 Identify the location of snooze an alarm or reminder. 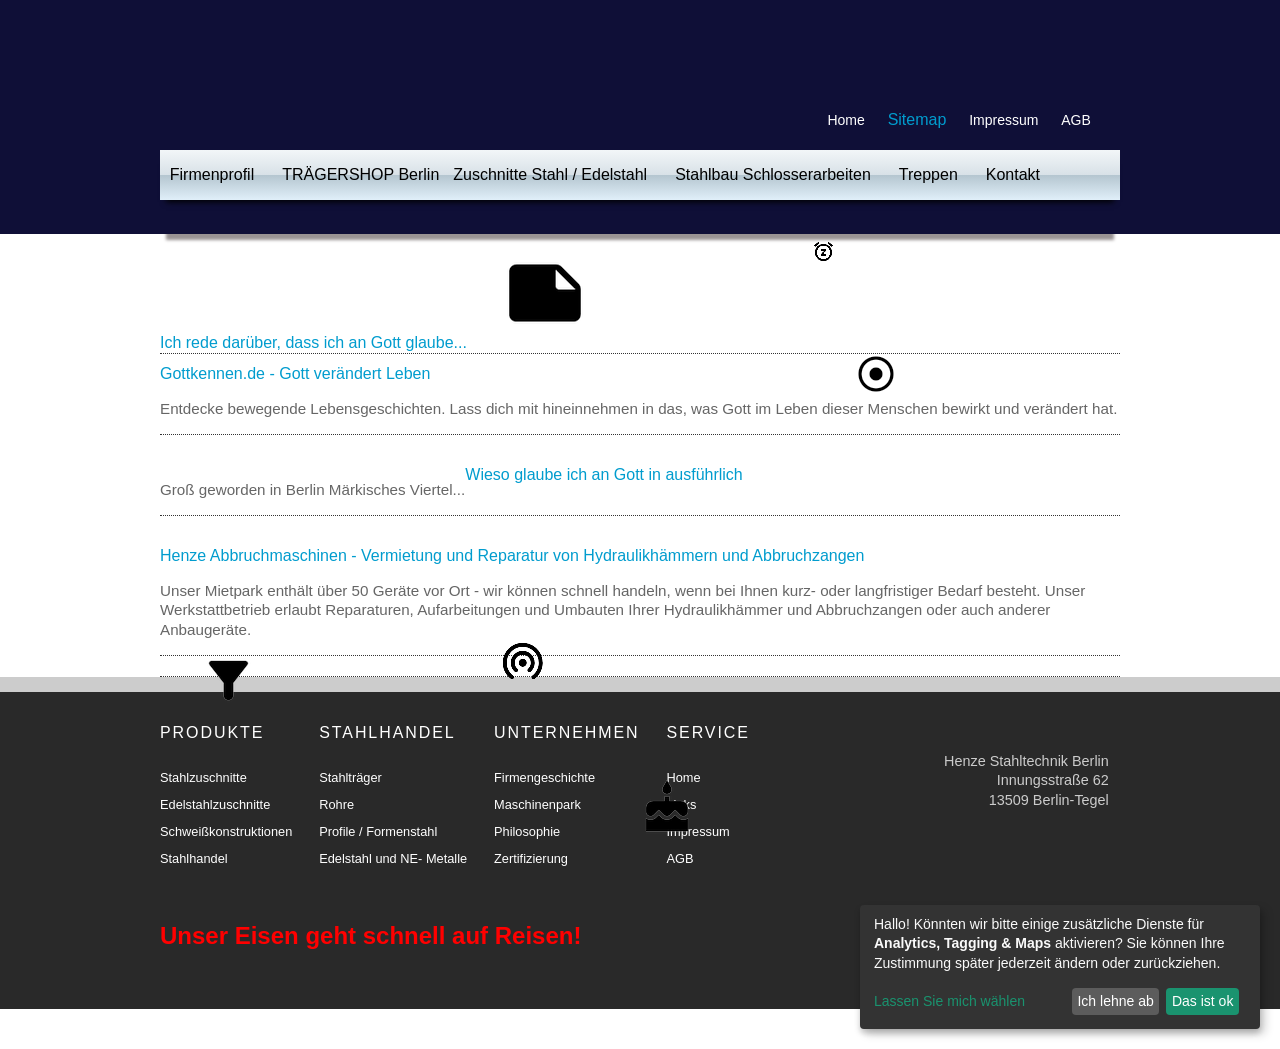
(823, 251).